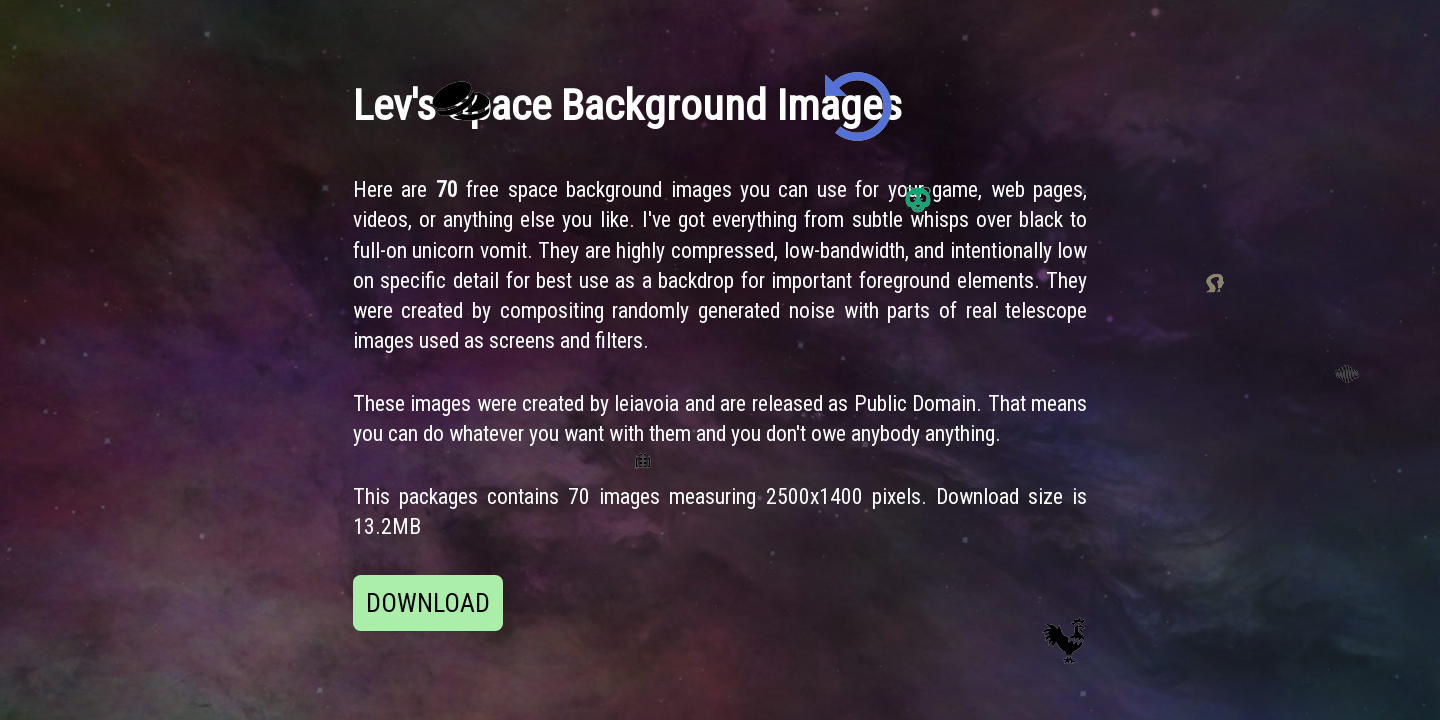  I want to click on adjust audio amplitude or volume levels, so click(1347, 374).